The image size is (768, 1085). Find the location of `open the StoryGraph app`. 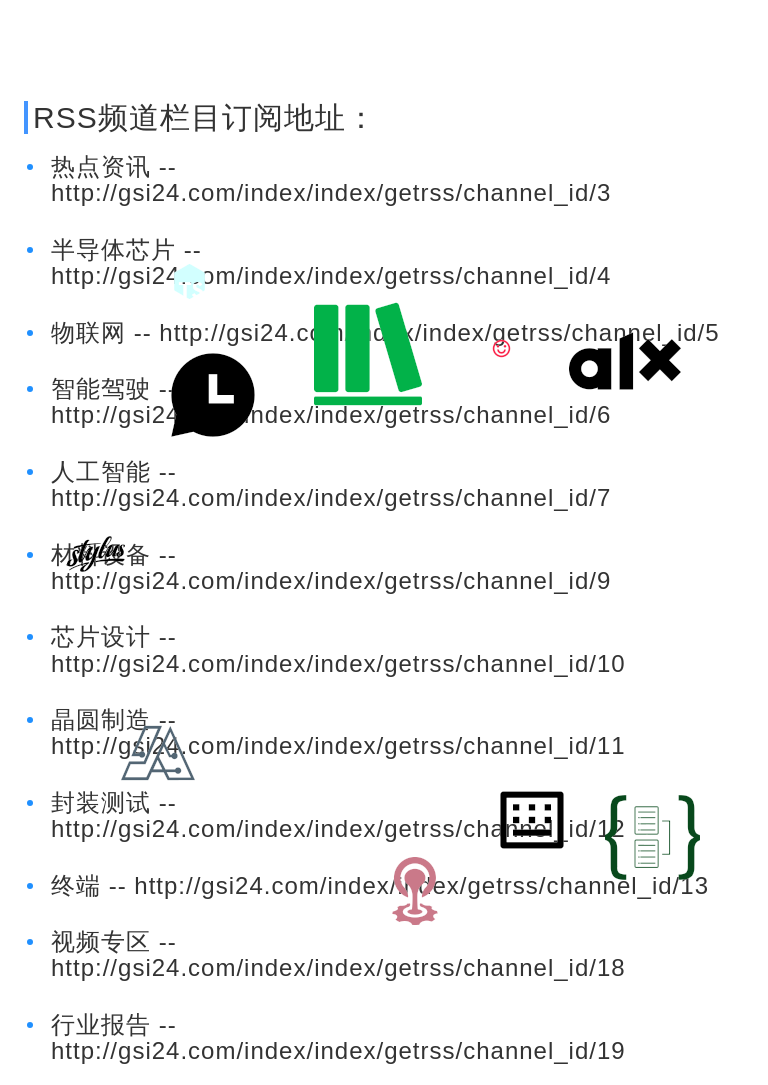

open the StoryGraph app is located at coordinates (368, 354).